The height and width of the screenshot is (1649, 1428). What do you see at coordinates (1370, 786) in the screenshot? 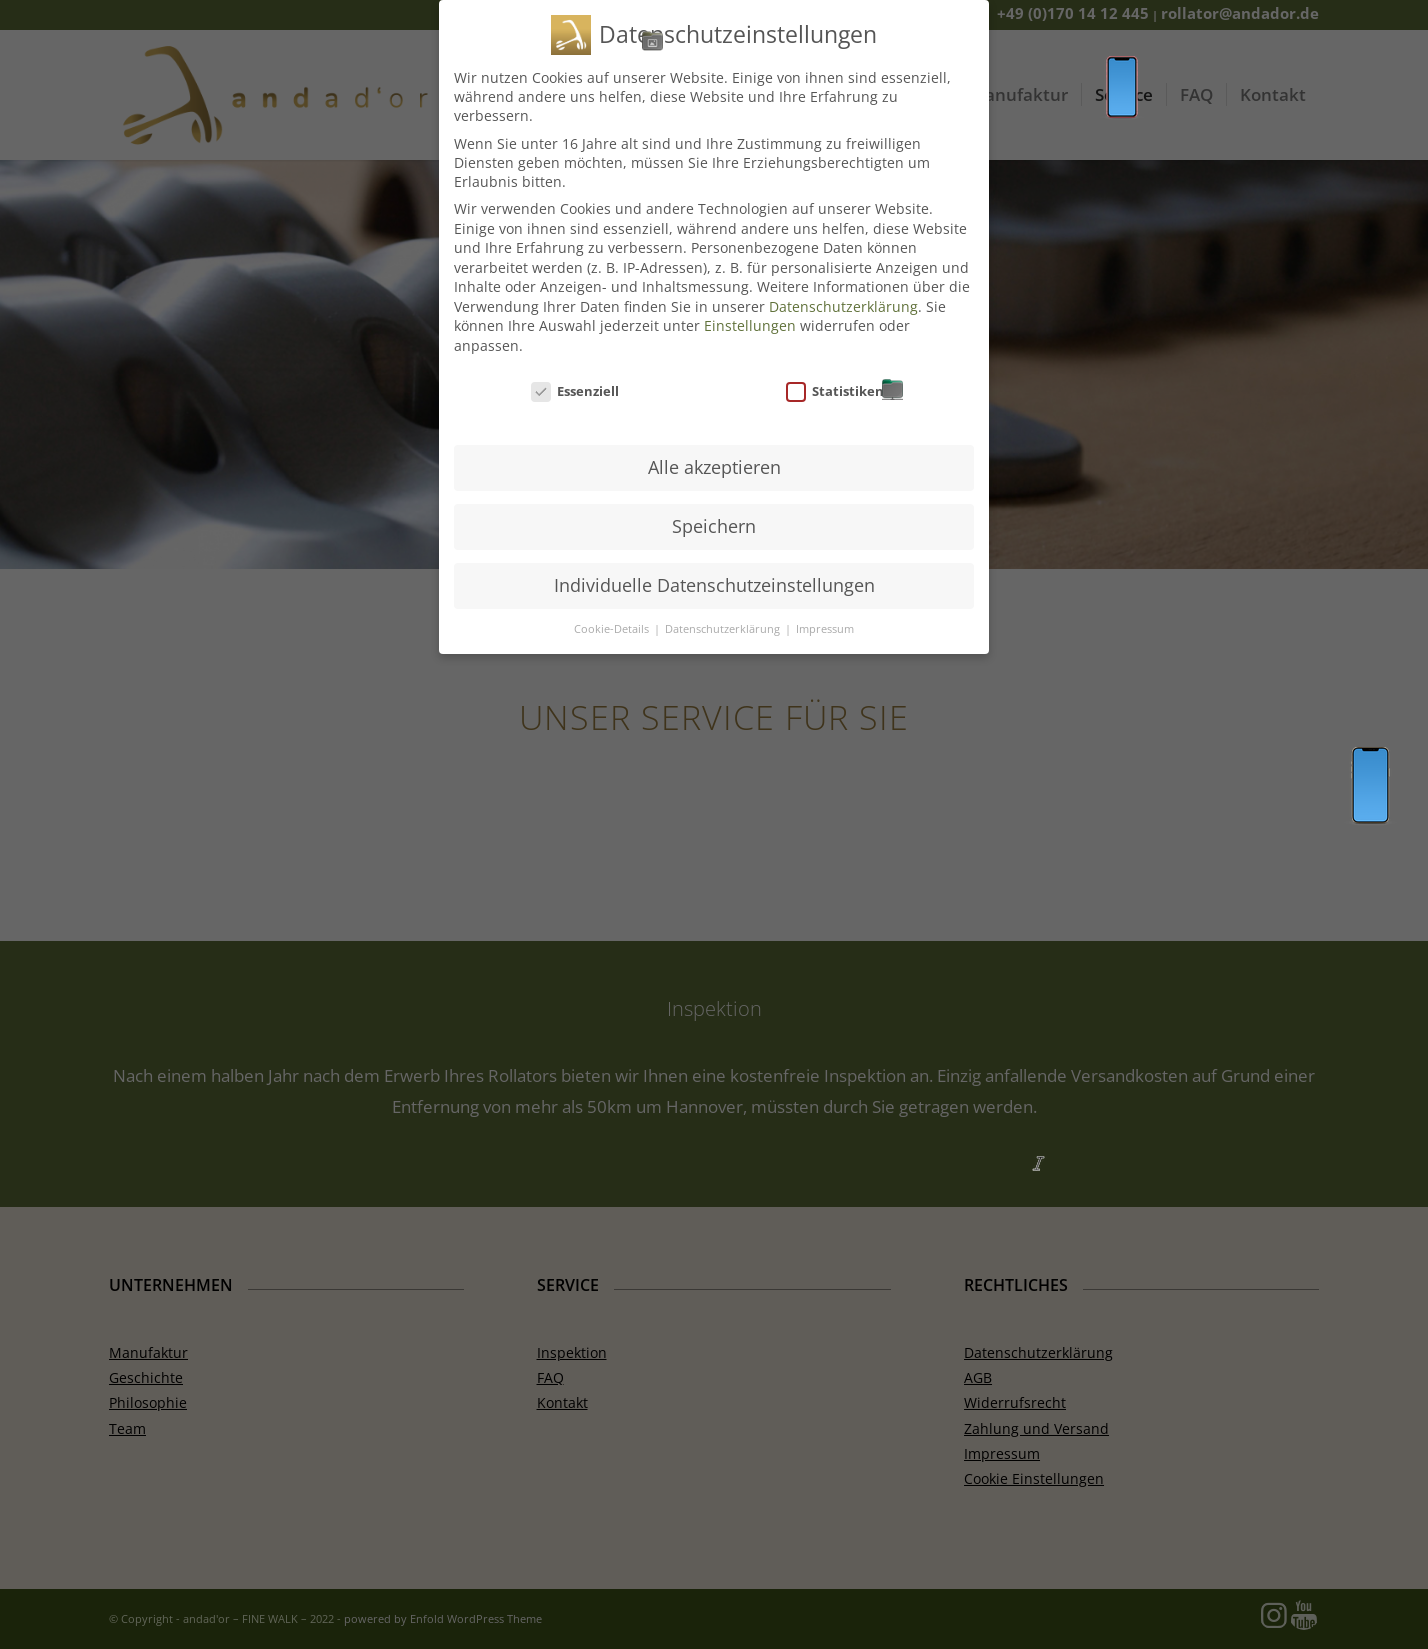
I see `iPhone 12 Pro Max device identifier in system settings` at bounding box center [1370, 786].